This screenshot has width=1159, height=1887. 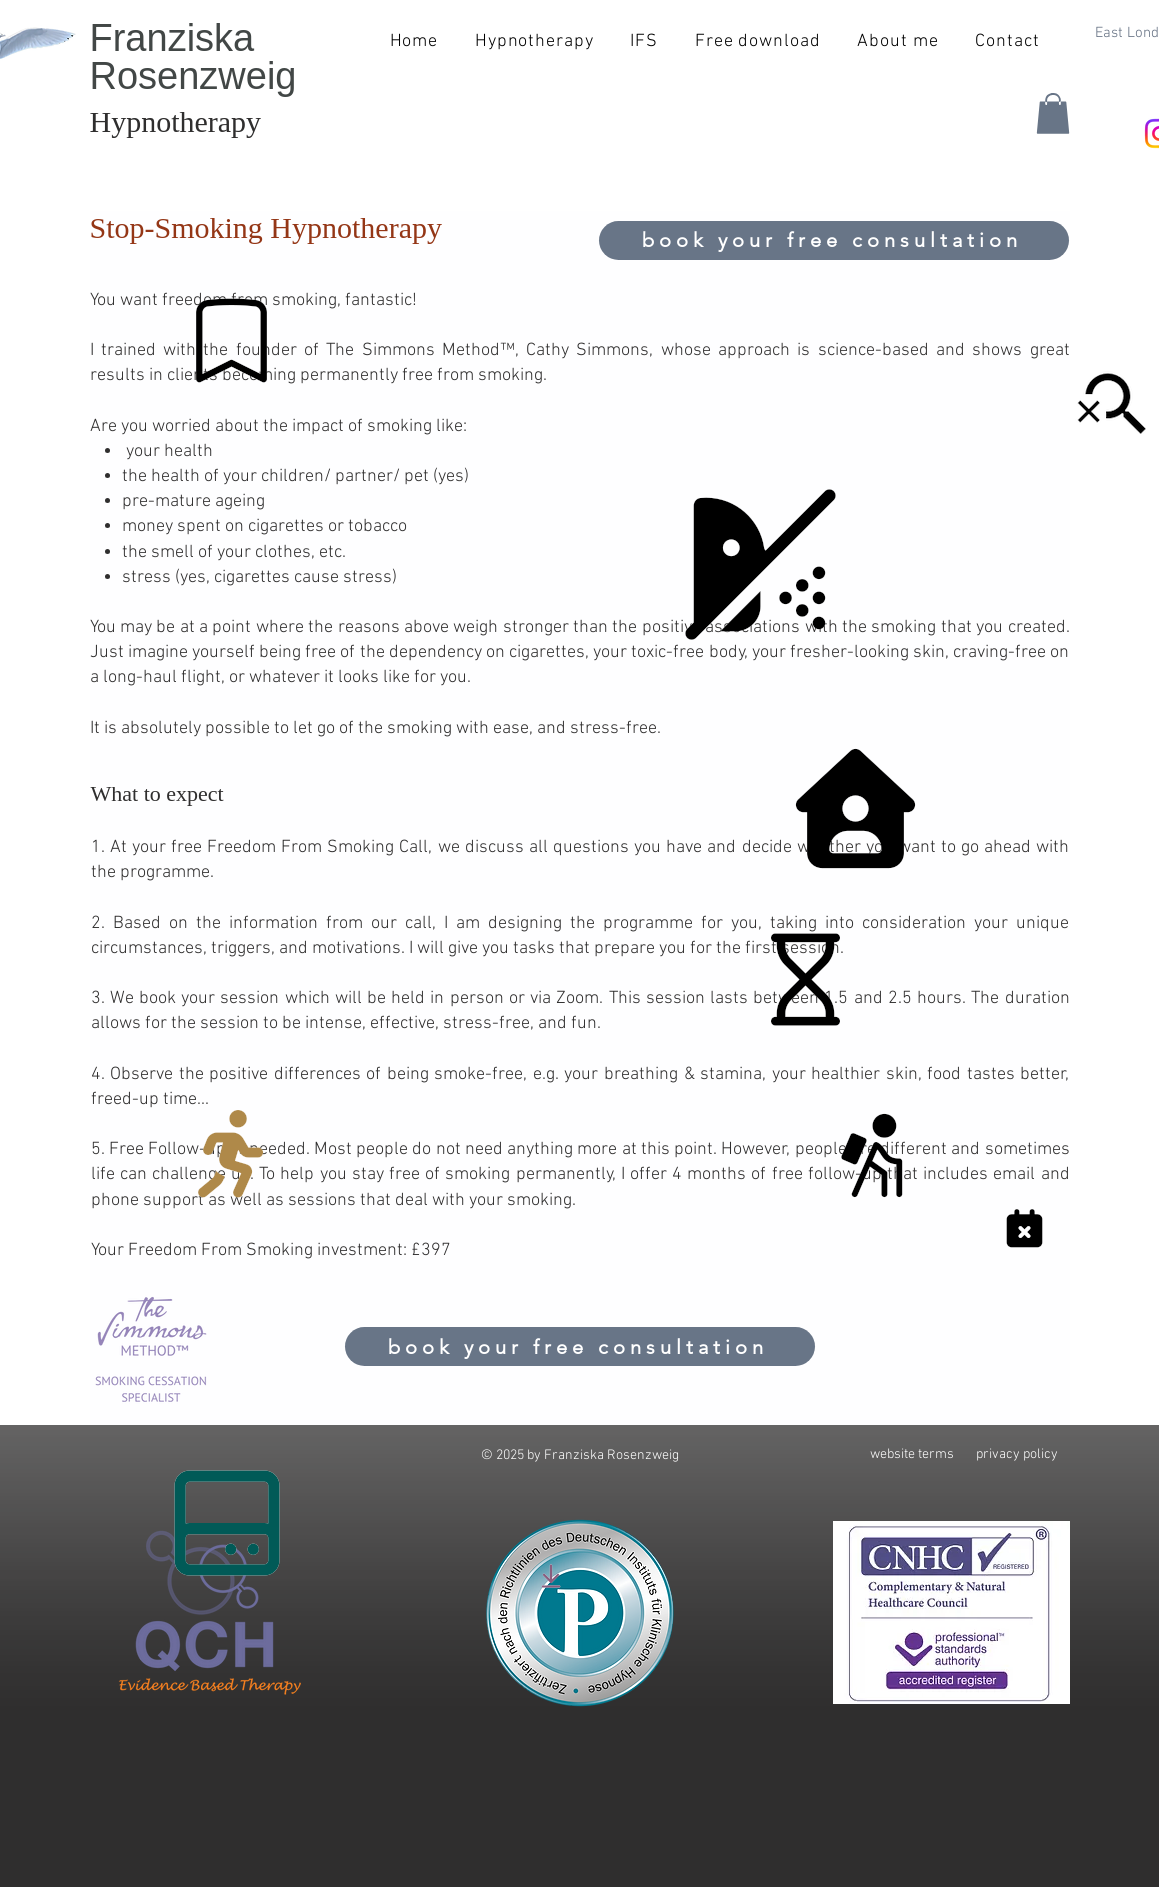 I want to click on download a file to your device, so click(x=551, y=1576).